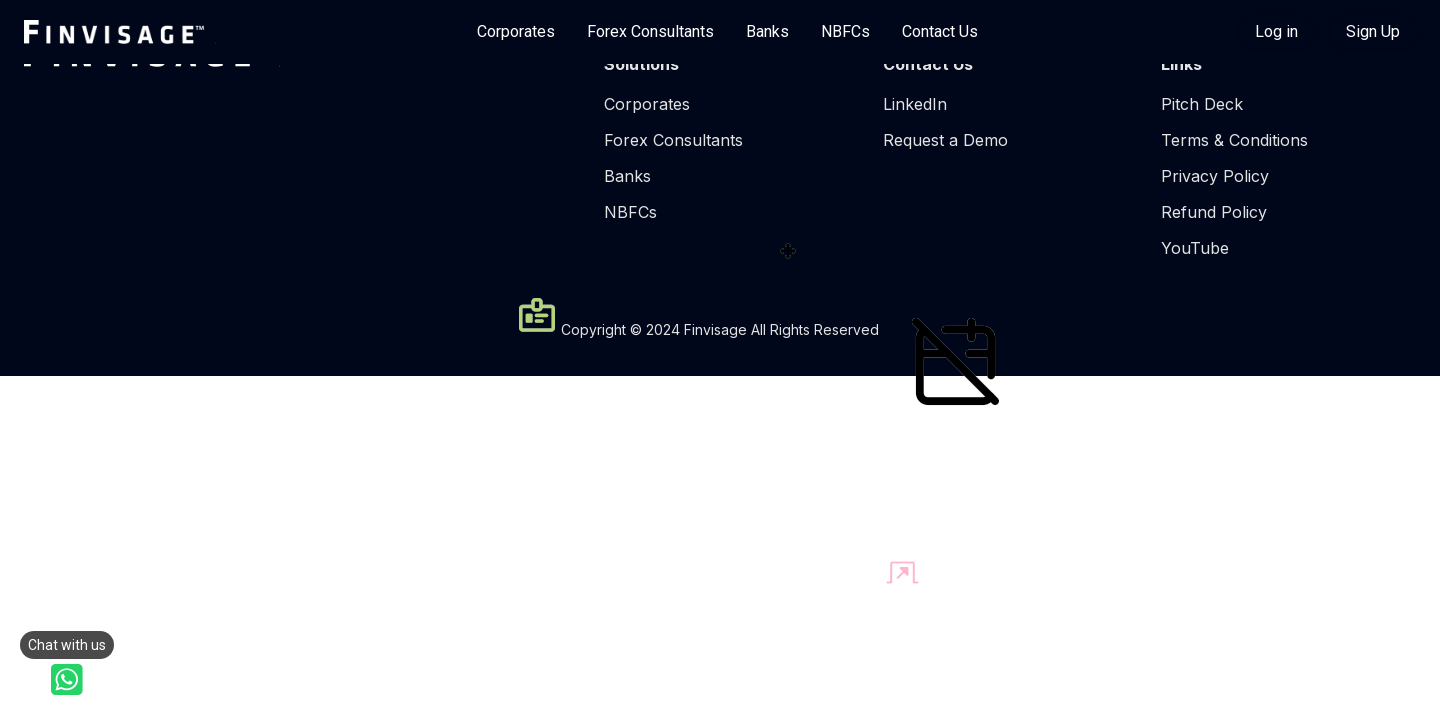 This screenshot has width=1440, height=720. What do you see at coordinates (537, 316) in the screenshot?
I see `view your profile or identification` at bounding box center [537, 316].